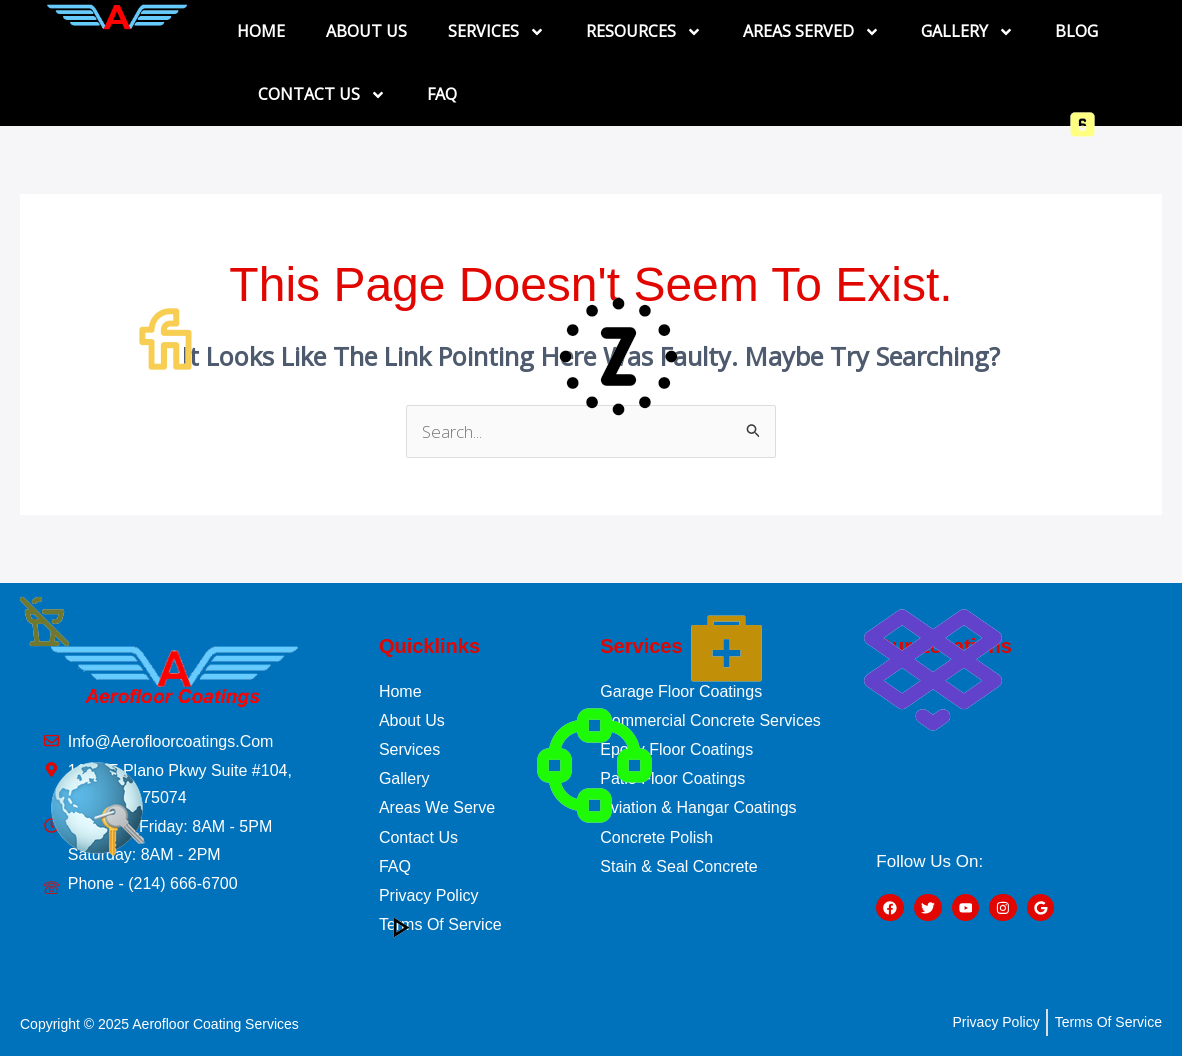  I want to click on play media content, so click(399, 927).